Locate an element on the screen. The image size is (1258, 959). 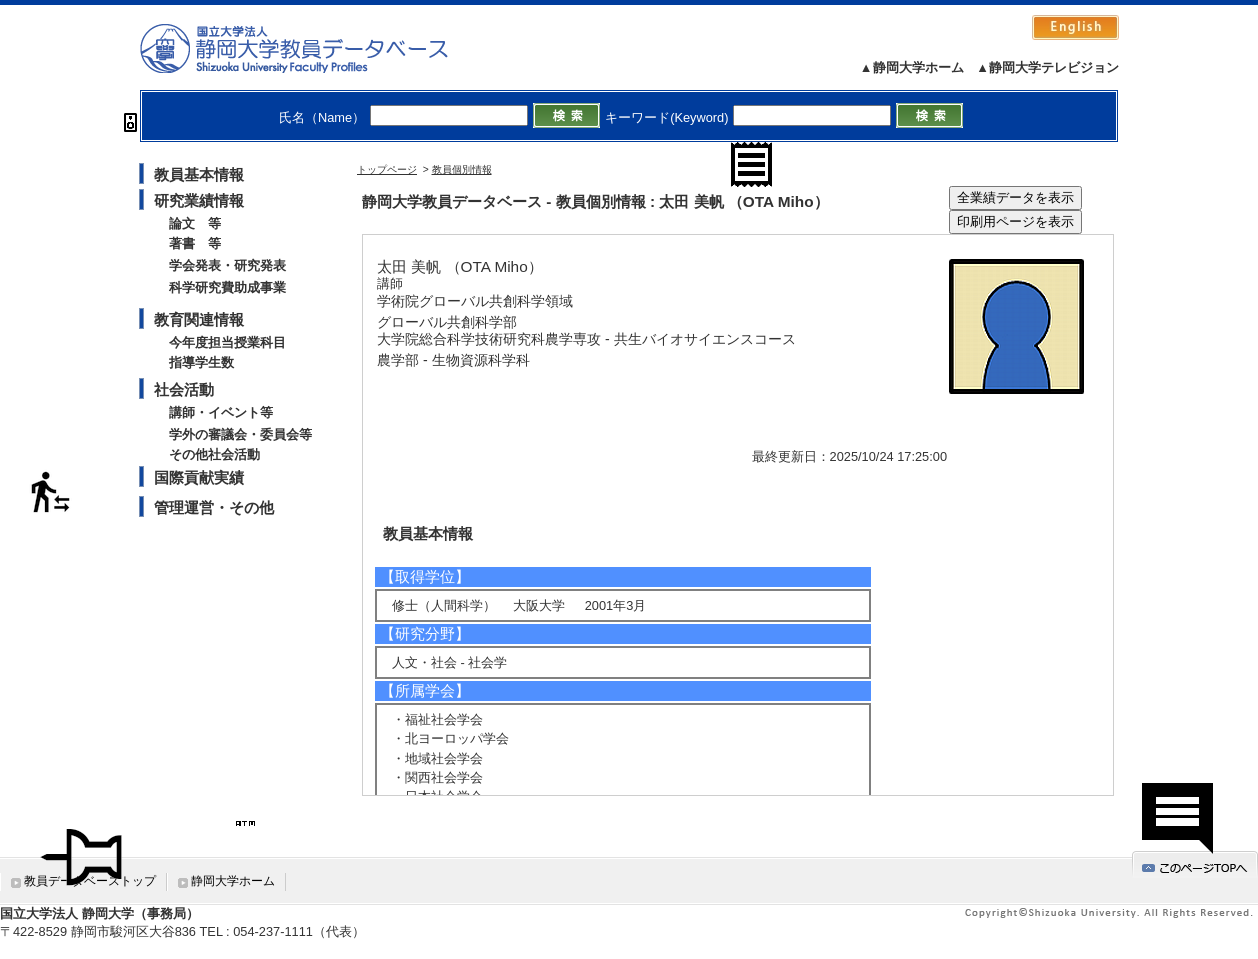
pin an item to keep it visible is located at coordinates (84, 854).